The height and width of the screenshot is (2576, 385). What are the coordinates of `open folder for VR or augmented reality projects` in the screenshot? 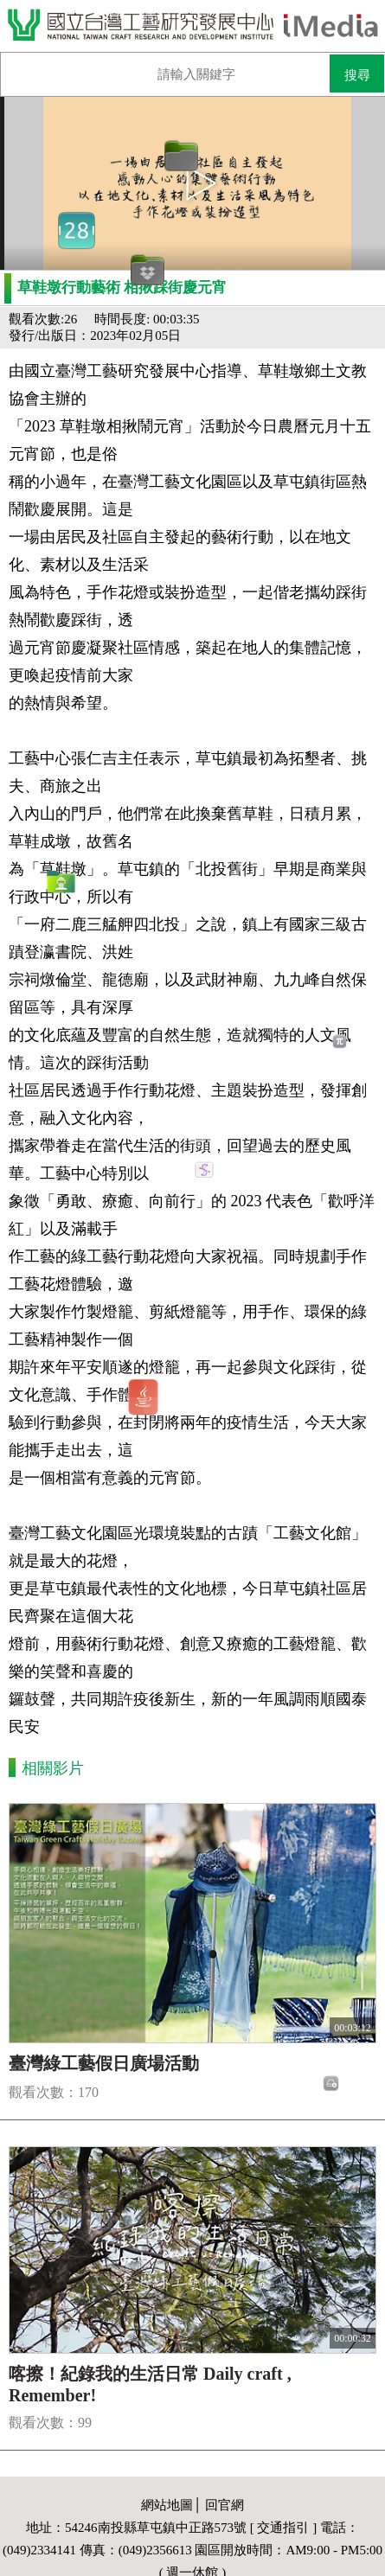 It's located at (61, 882).